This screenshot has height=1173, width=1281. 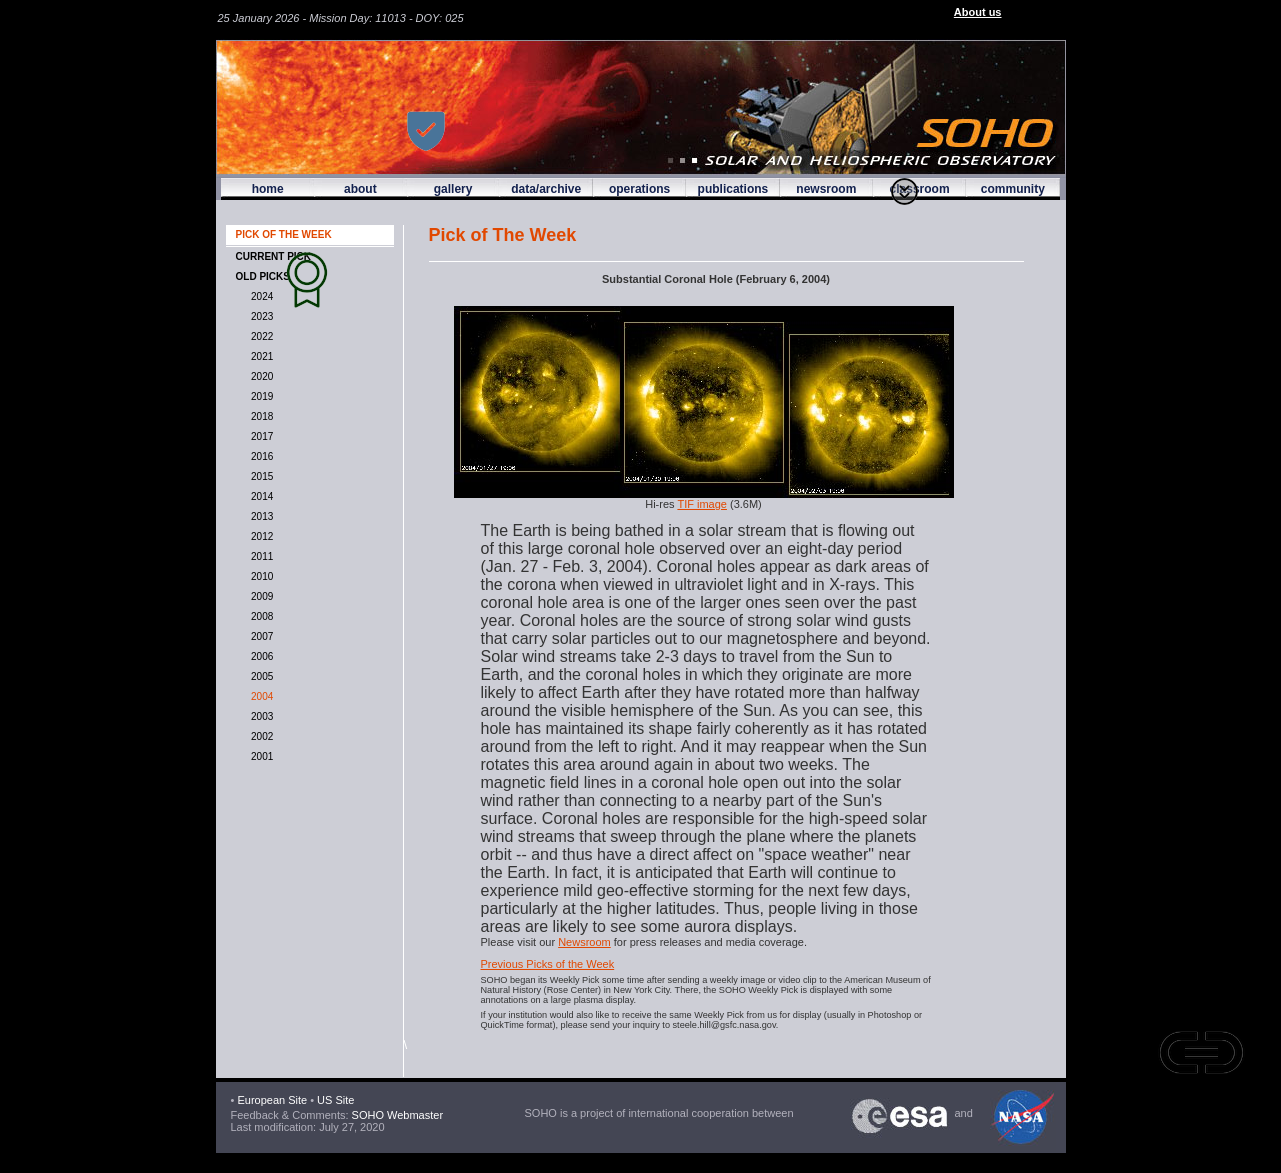 I want to click on copy or share a link, so click(x=1201, y=1052).